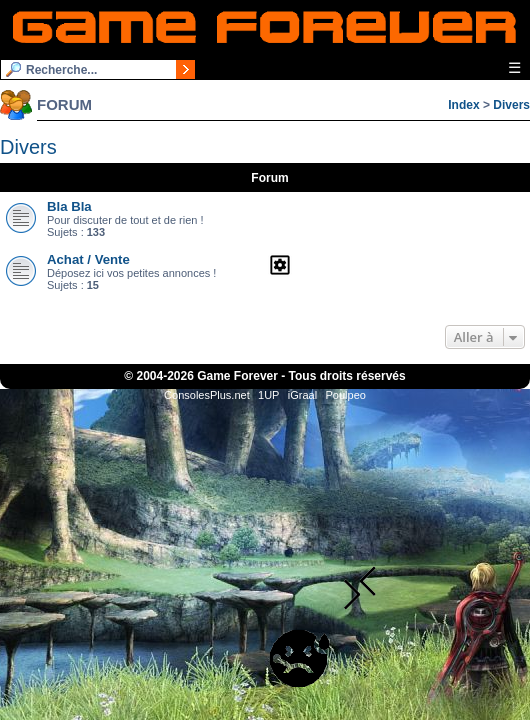 The image size is (530, 720). I want to click on connect to a remote server or machine, so click(360, 589).